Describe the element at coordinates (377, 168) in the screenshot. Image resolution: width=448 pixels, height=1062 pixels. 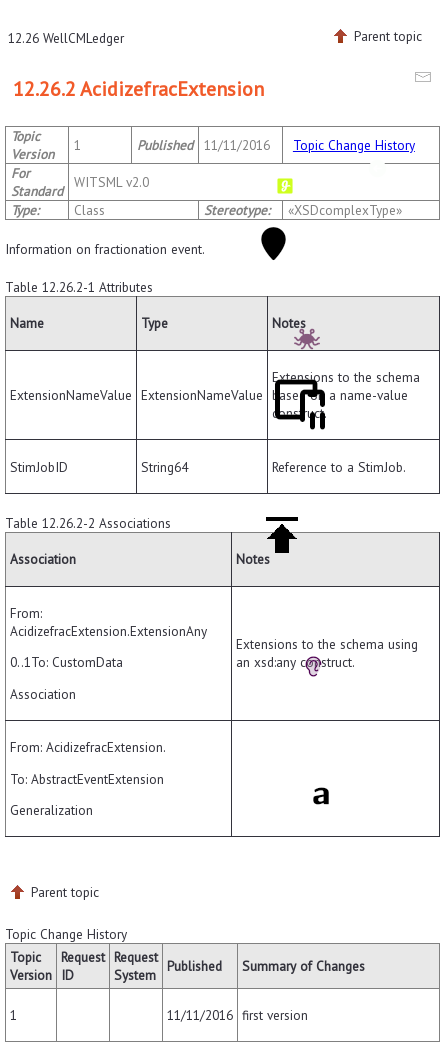
I see `go back to the previous screen` at that location.